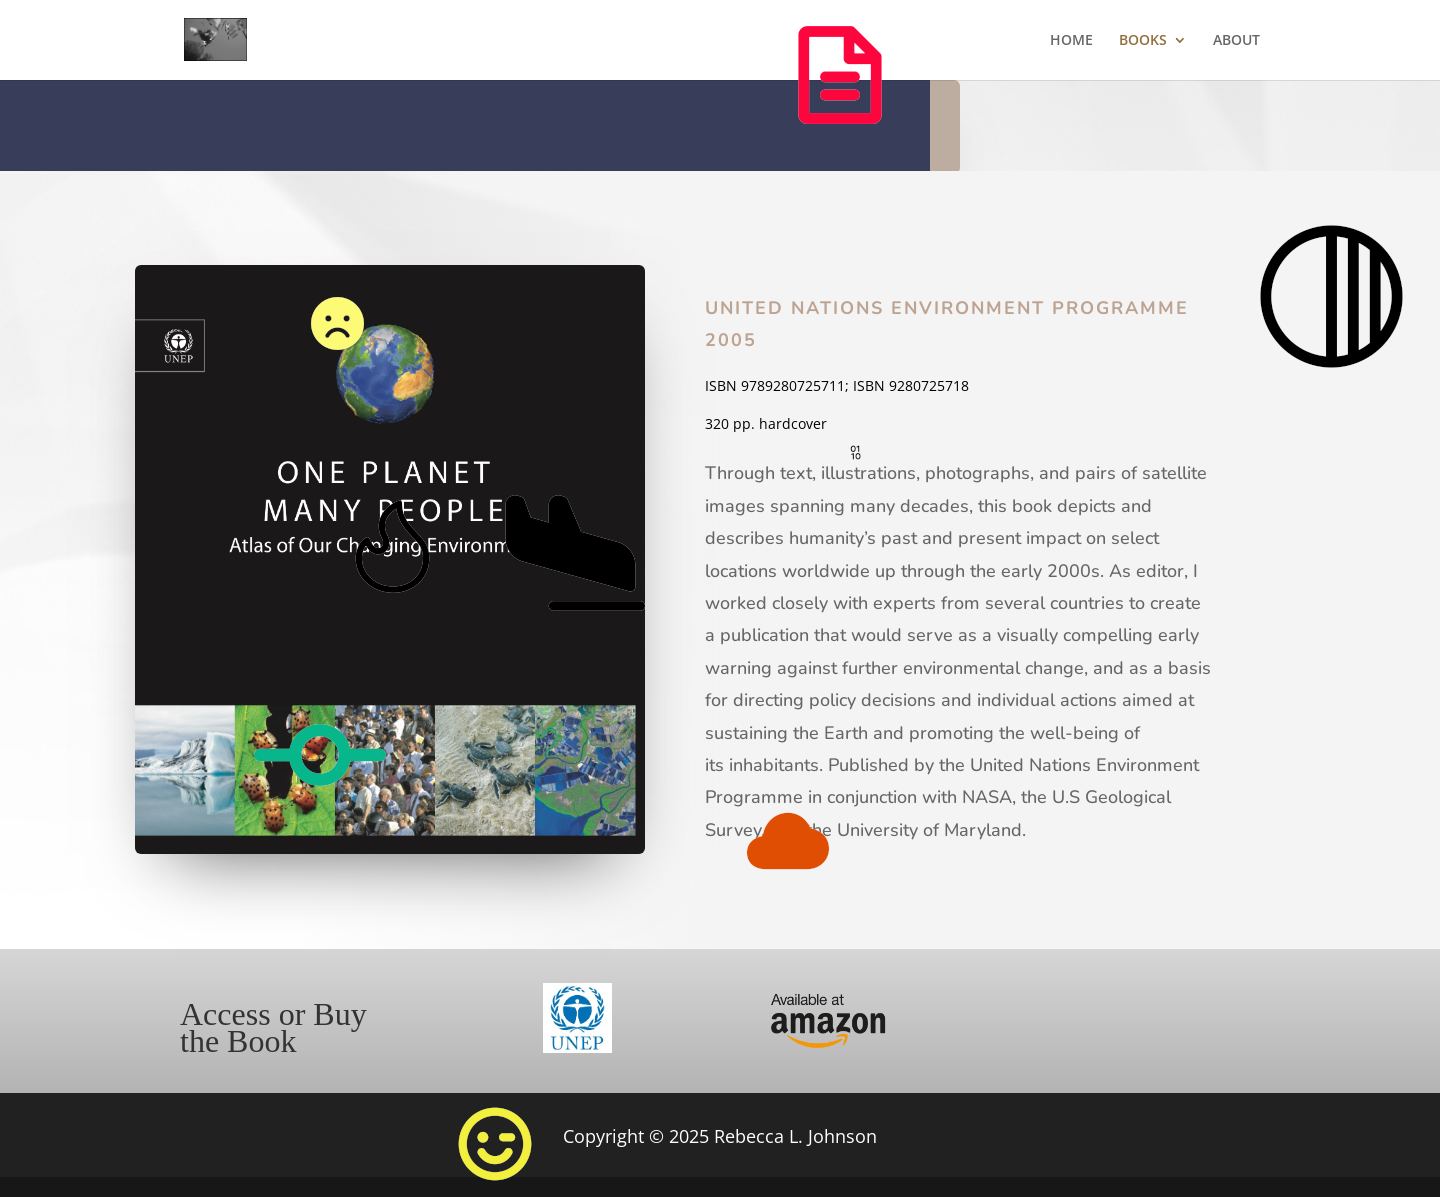 Image resolution: width=1440 pixels, height=1197 pixels. What do you see at coordinates (392, 546) in the screenshot?
I see `view hot or trending content` at bounding box center [392, 546].